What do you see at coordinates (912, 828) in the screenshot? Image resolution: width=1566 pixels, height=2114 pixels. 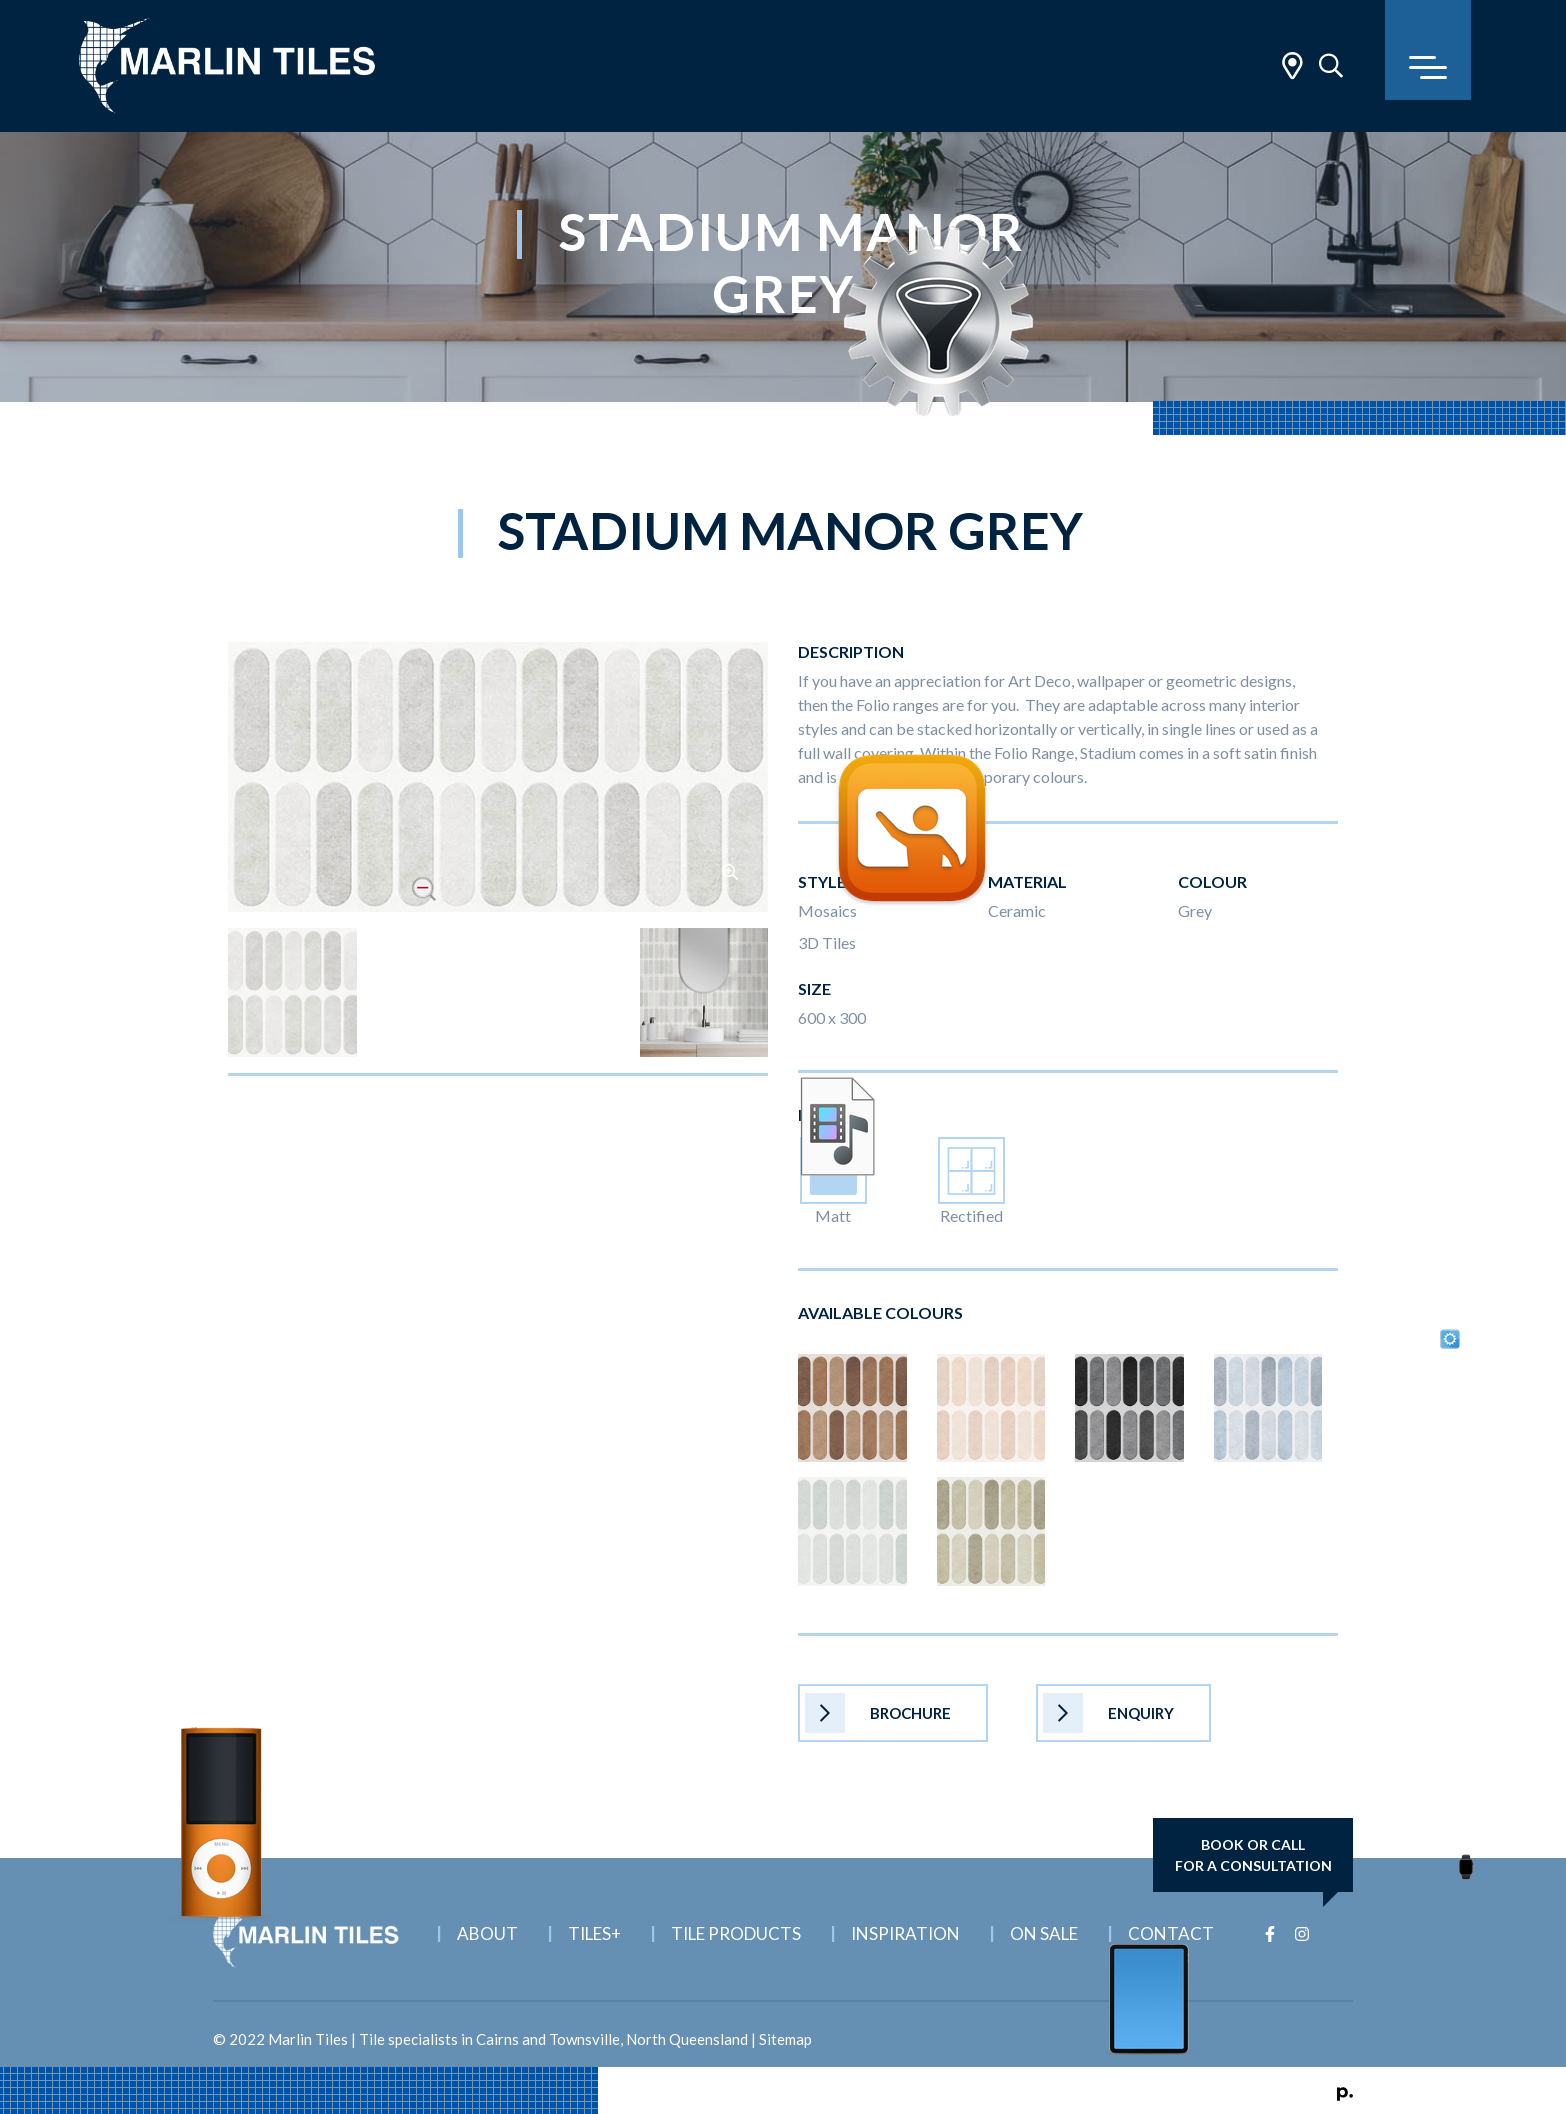 I see `open Apple Classroom app` at bounding box center [912, 828].